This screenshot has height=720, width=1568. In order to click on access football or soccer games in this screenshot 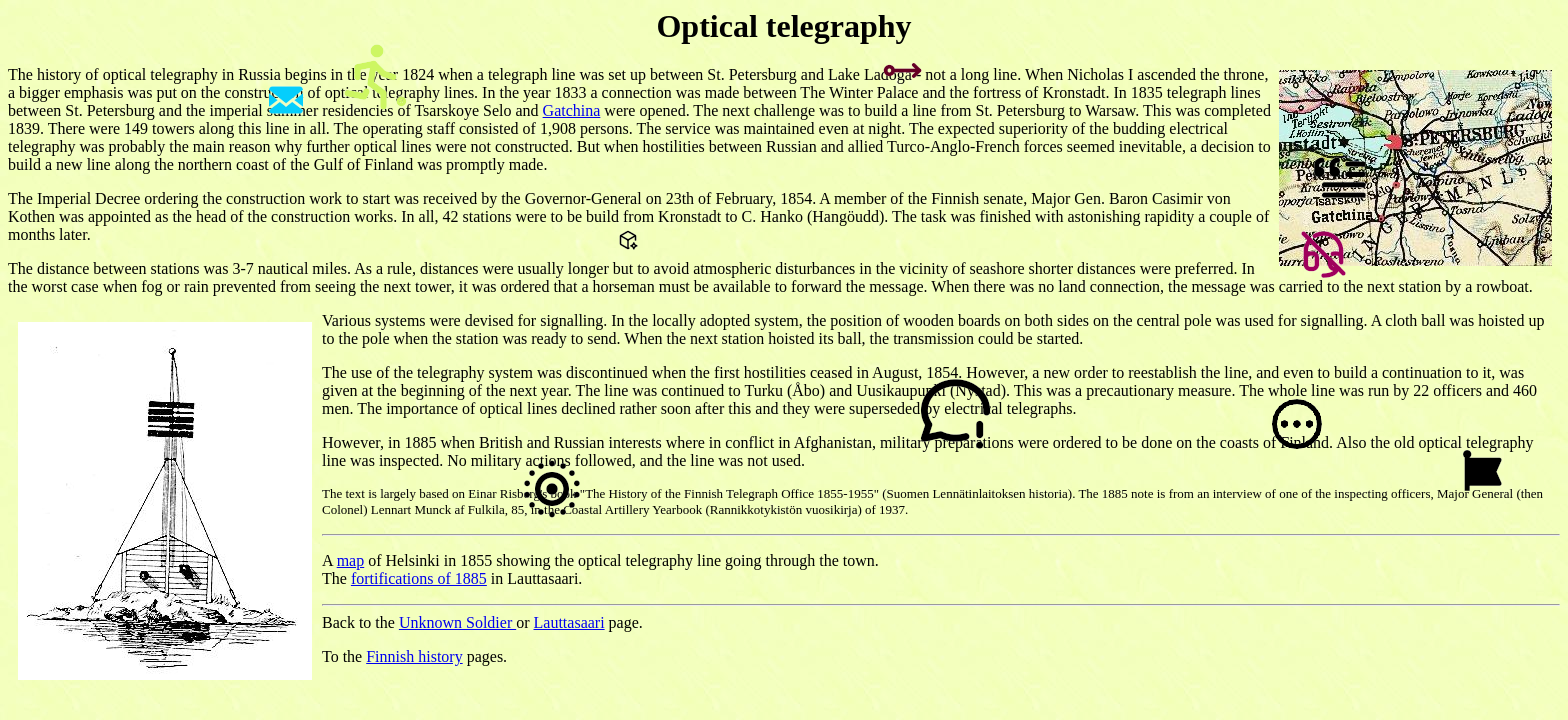, I will do `click(377, 77)`.